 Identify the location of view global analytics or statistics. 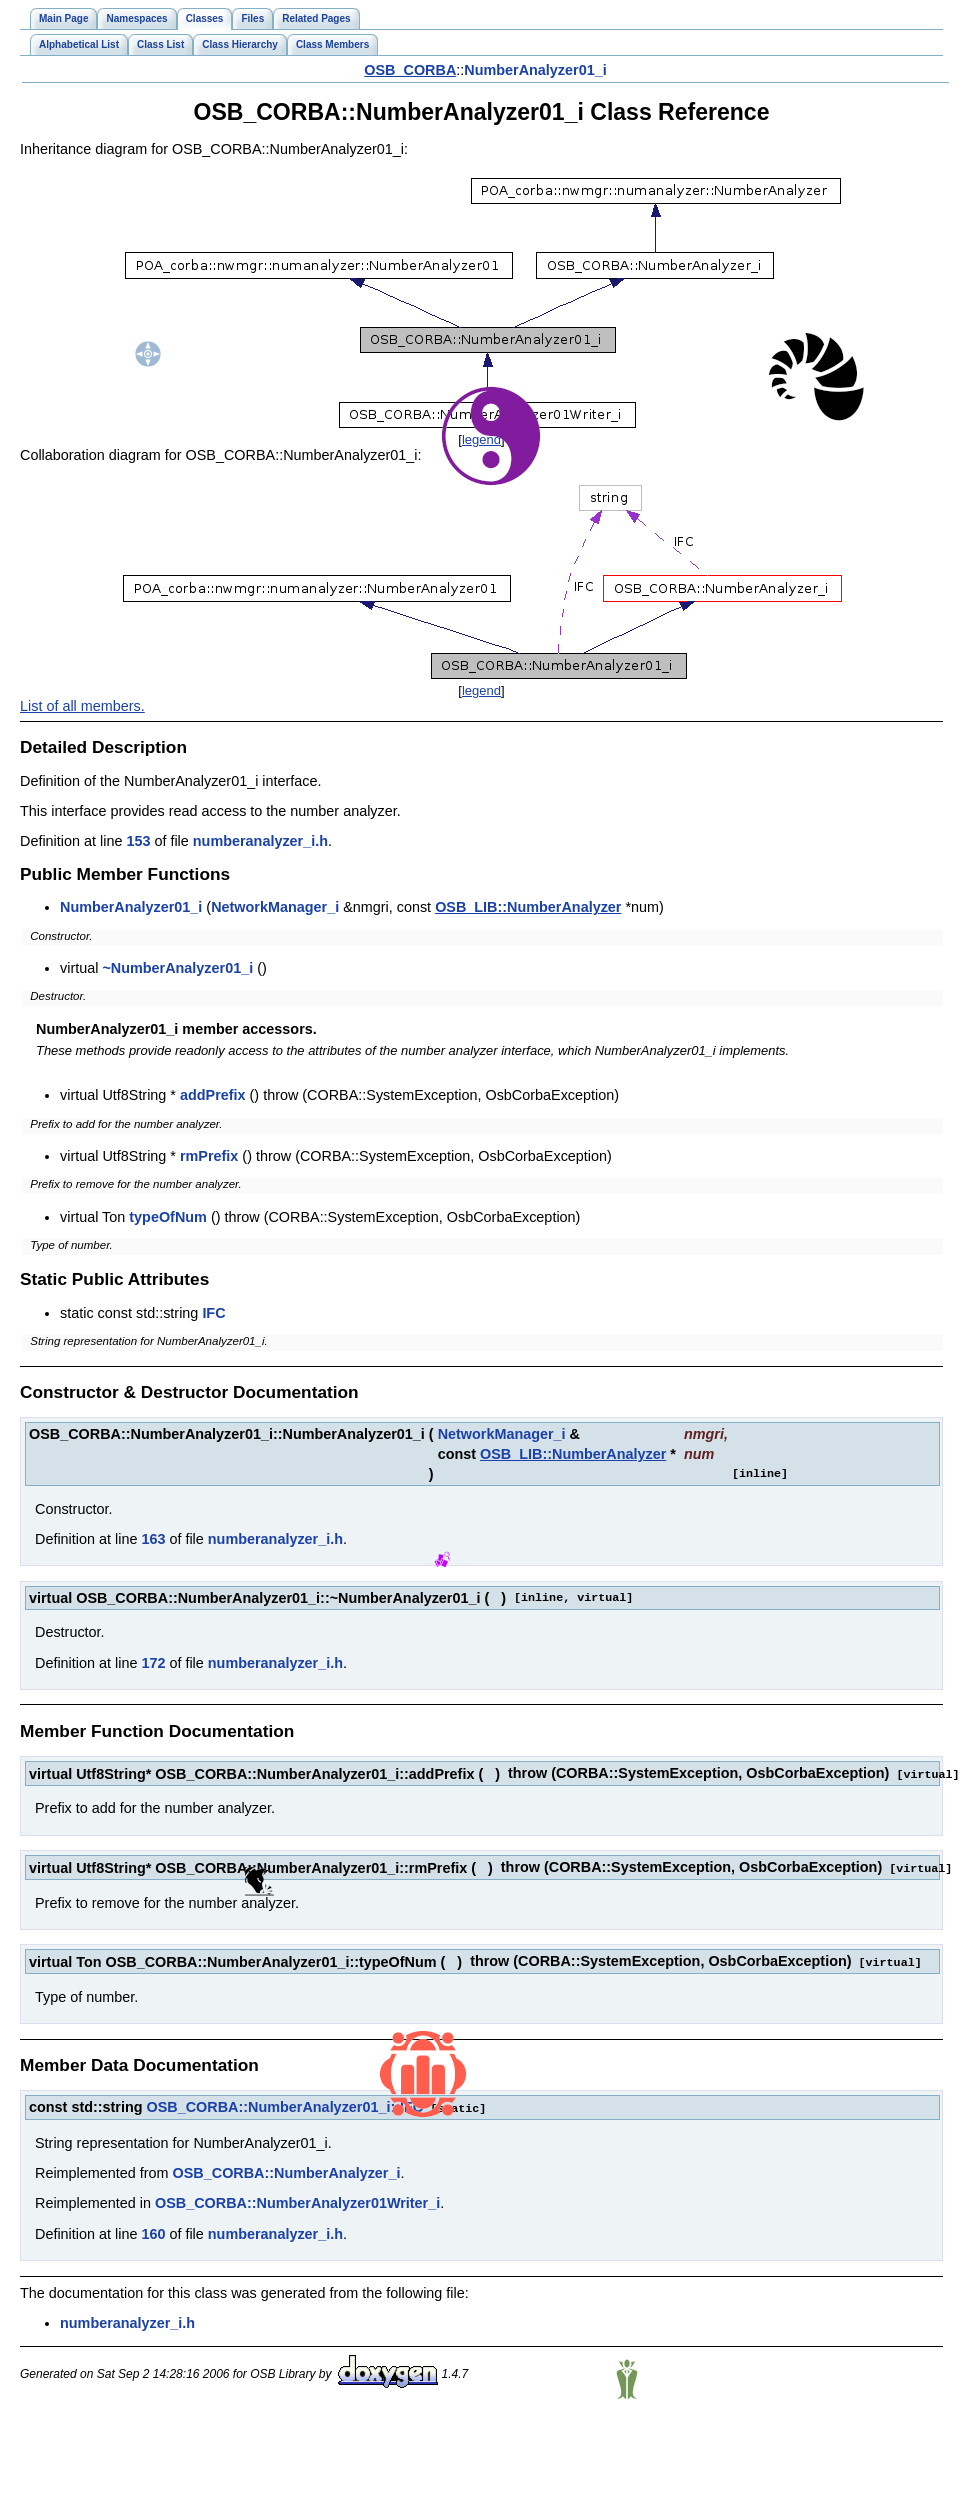
(423, 2074).